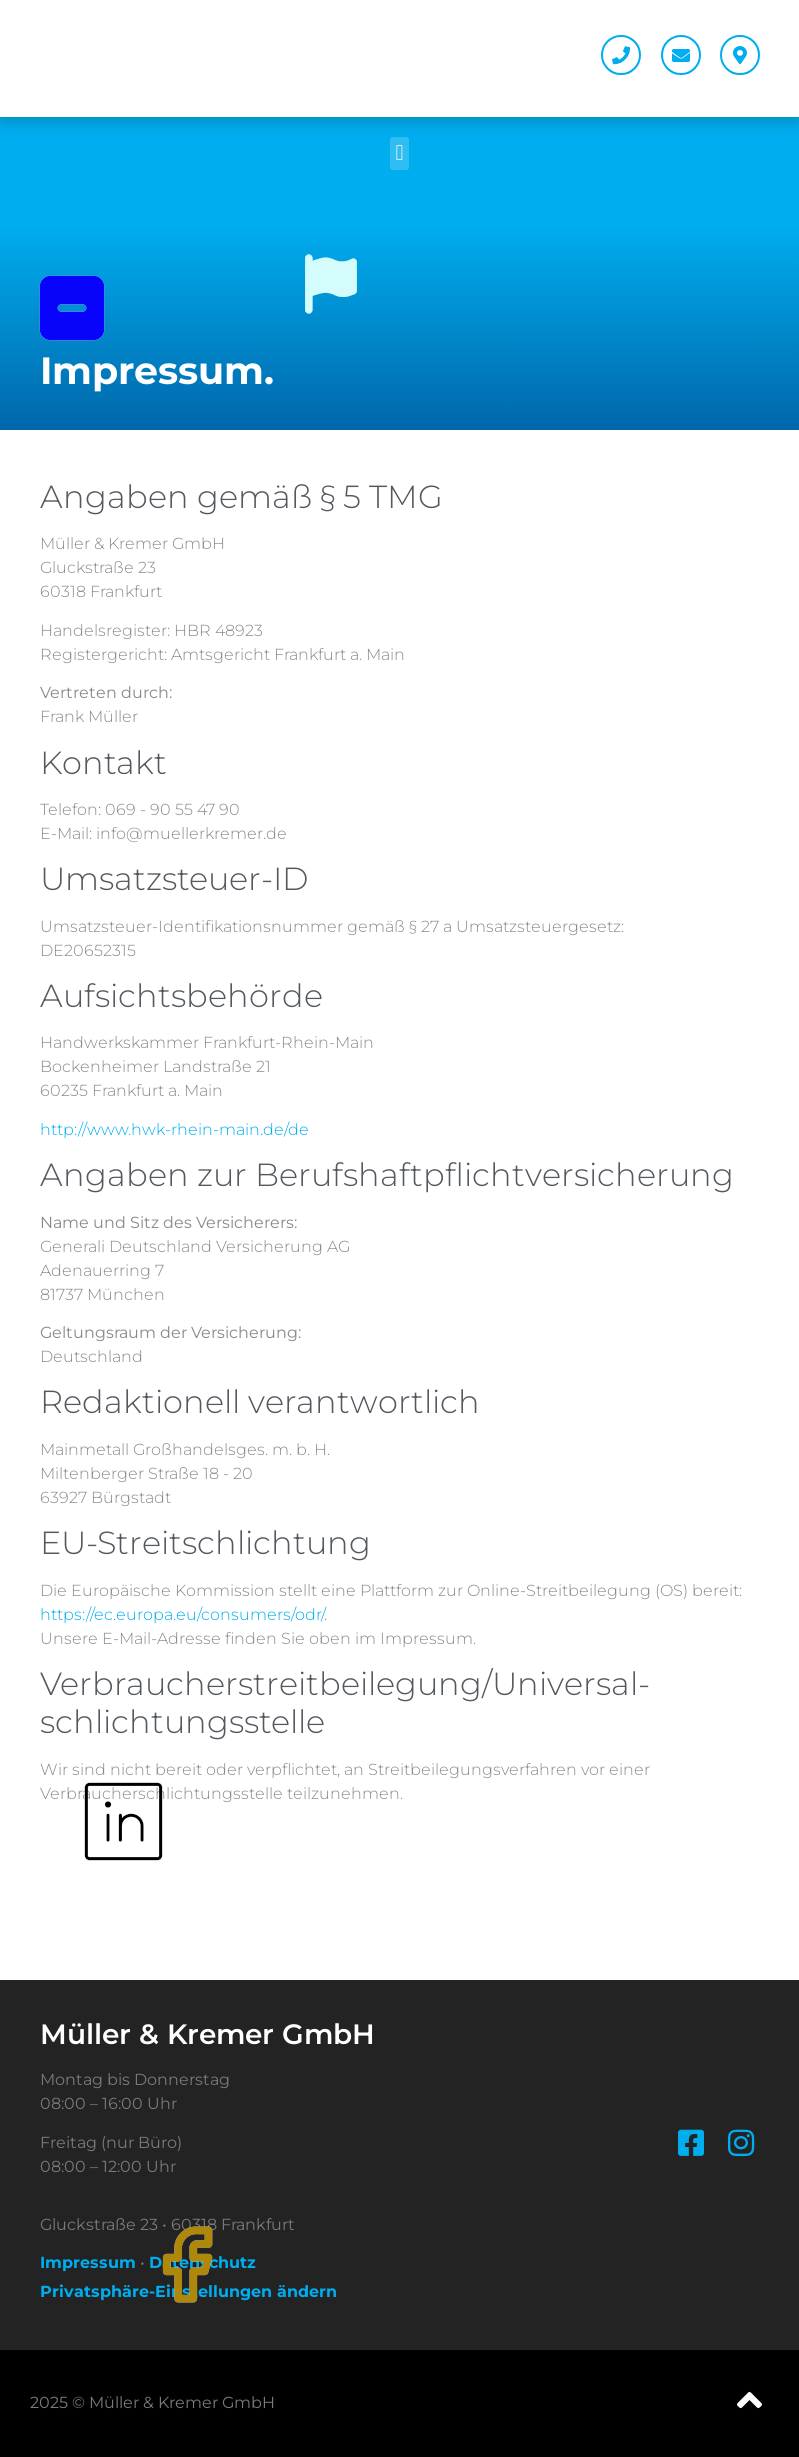  What do you see at coordinates (72, 308) in the screenshot?
I see `remove or delete an item` at bounding box center [72, 308].